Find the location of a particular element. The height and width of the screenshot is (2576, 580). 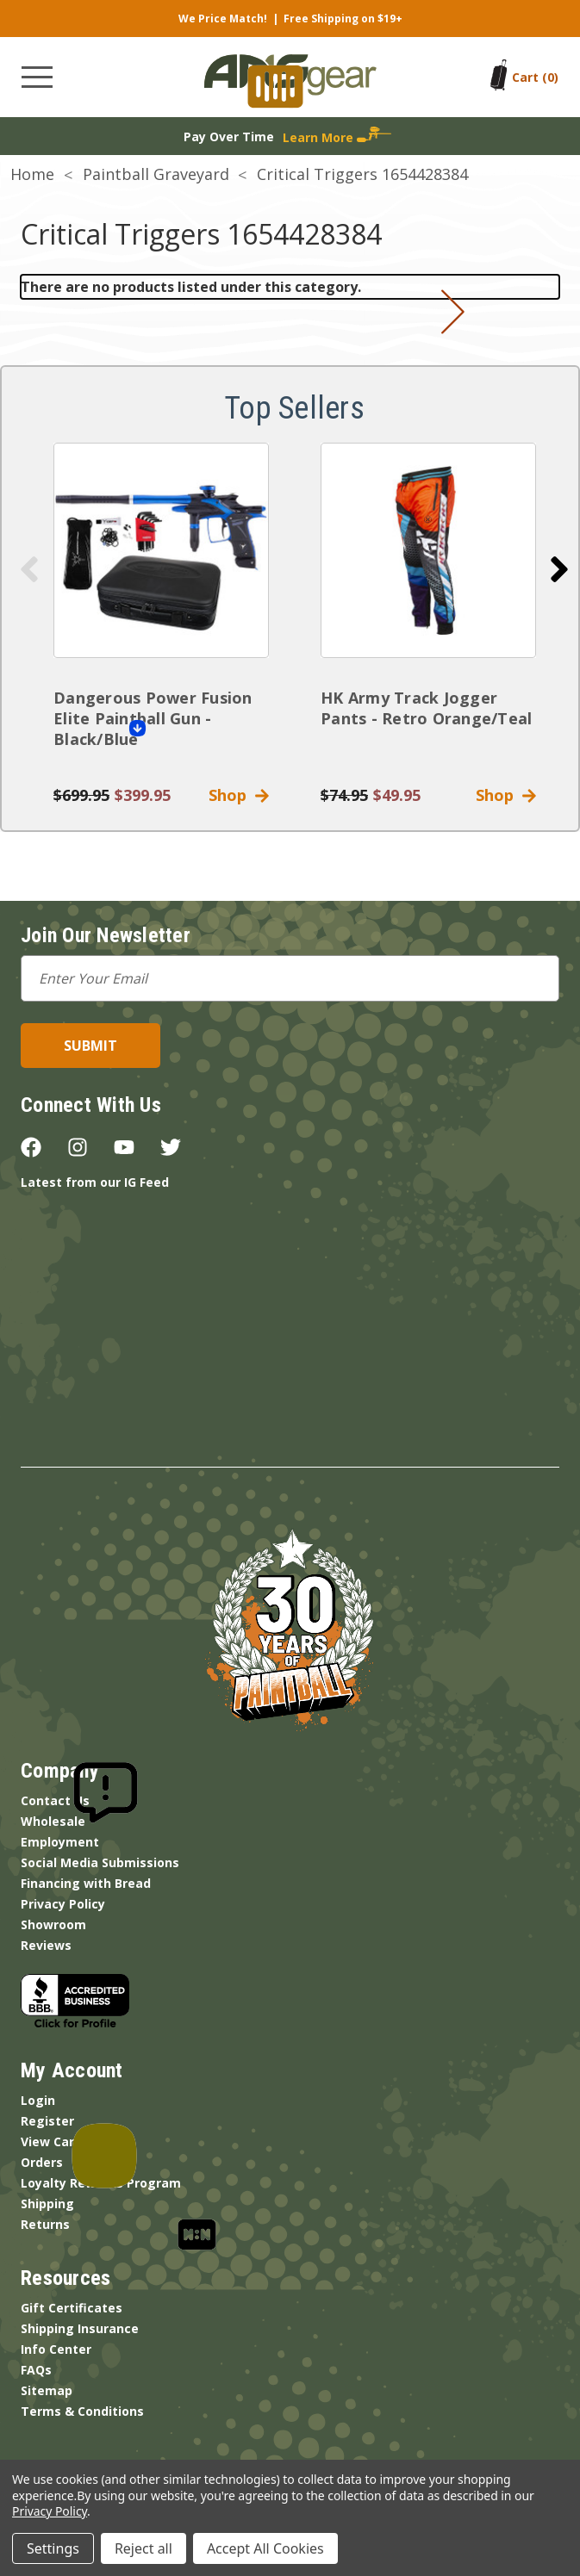

report a message or conversation is located at coordinates (105, 1791).